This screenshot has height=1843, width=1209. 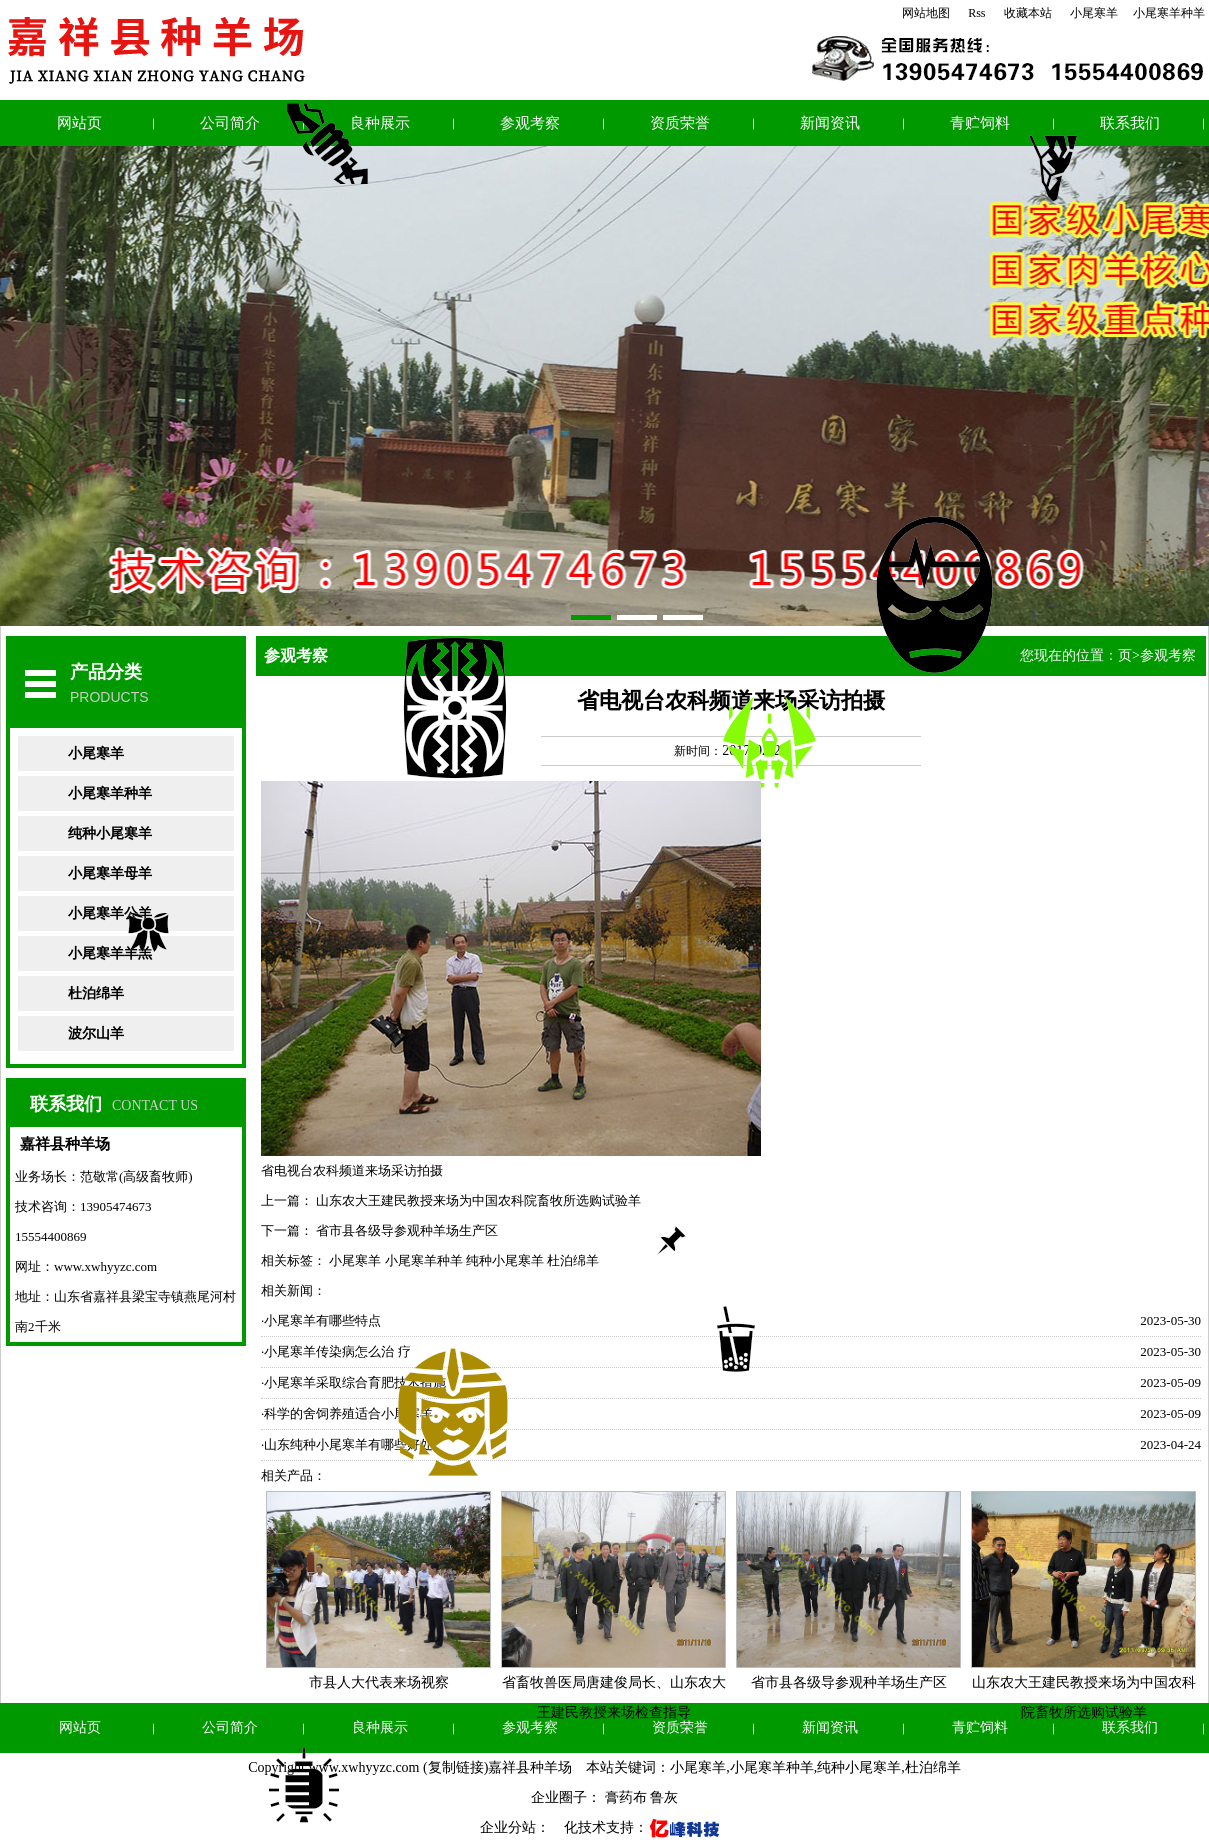 I want to click on launch space combat game, so click(x=769, y=742).